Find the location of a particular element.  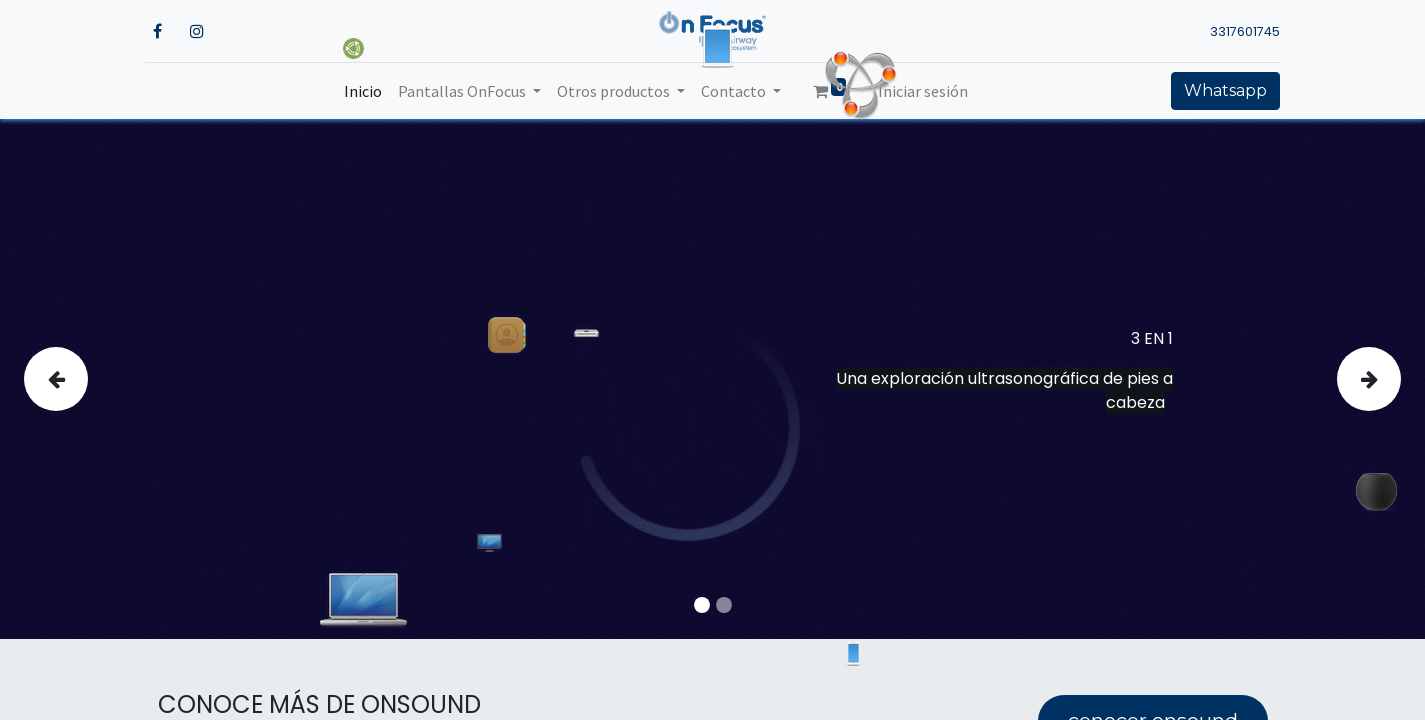

represents a PowerBook G4 Titanium device is located at coordinates (363, 596).